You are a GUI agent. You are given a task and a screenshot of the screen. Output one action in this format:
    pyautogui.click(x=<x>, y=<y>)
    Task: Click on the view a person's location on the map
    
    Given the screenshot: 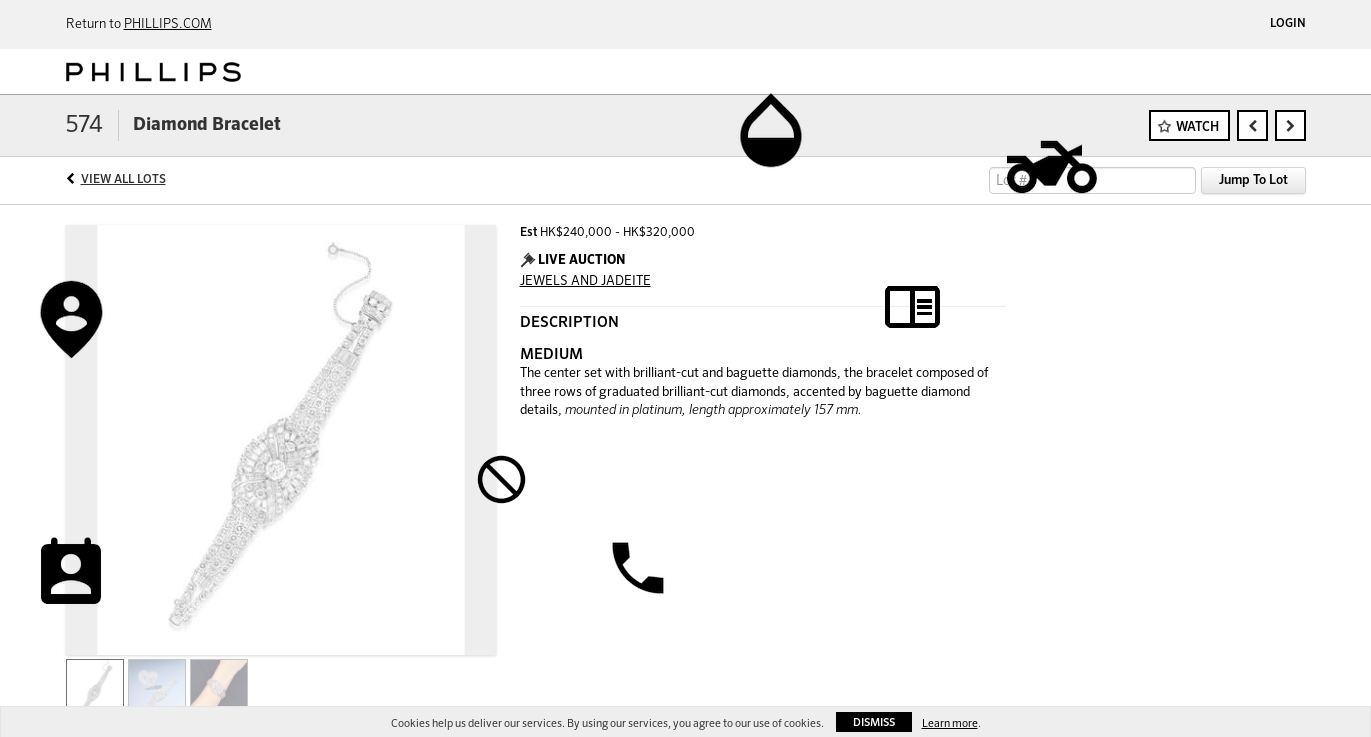 What is the action you would take?
    pyautogui.click(x=71, y=319)
    